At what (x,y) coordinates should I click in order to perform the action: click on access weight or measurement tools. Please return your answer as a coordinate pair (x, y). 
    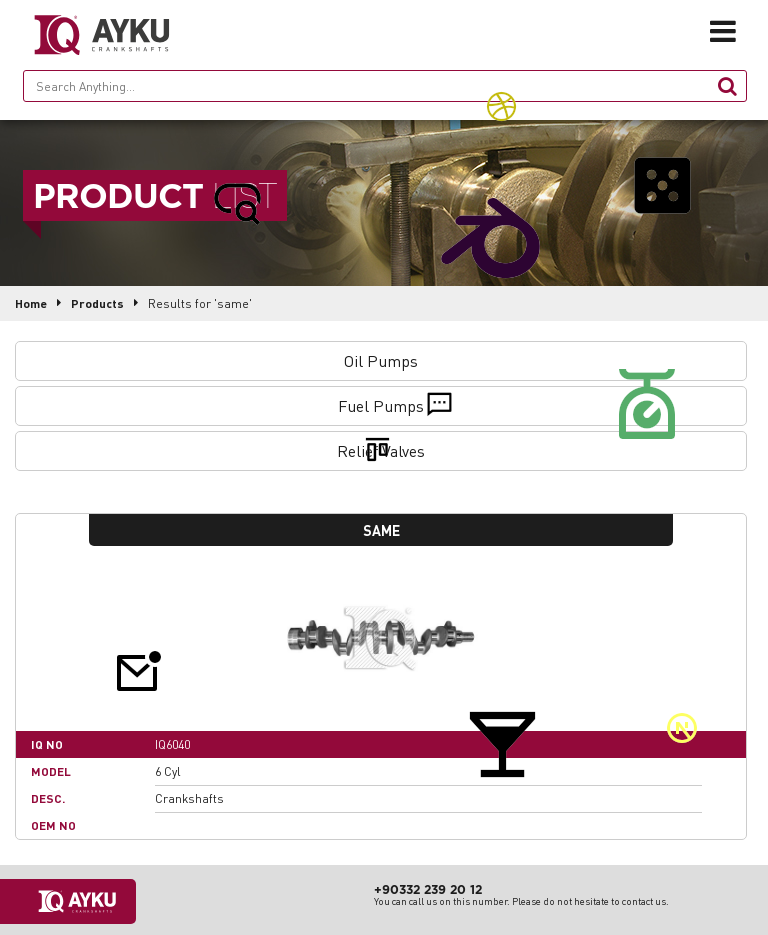
    Looking at the image, I should click on (647, 404).